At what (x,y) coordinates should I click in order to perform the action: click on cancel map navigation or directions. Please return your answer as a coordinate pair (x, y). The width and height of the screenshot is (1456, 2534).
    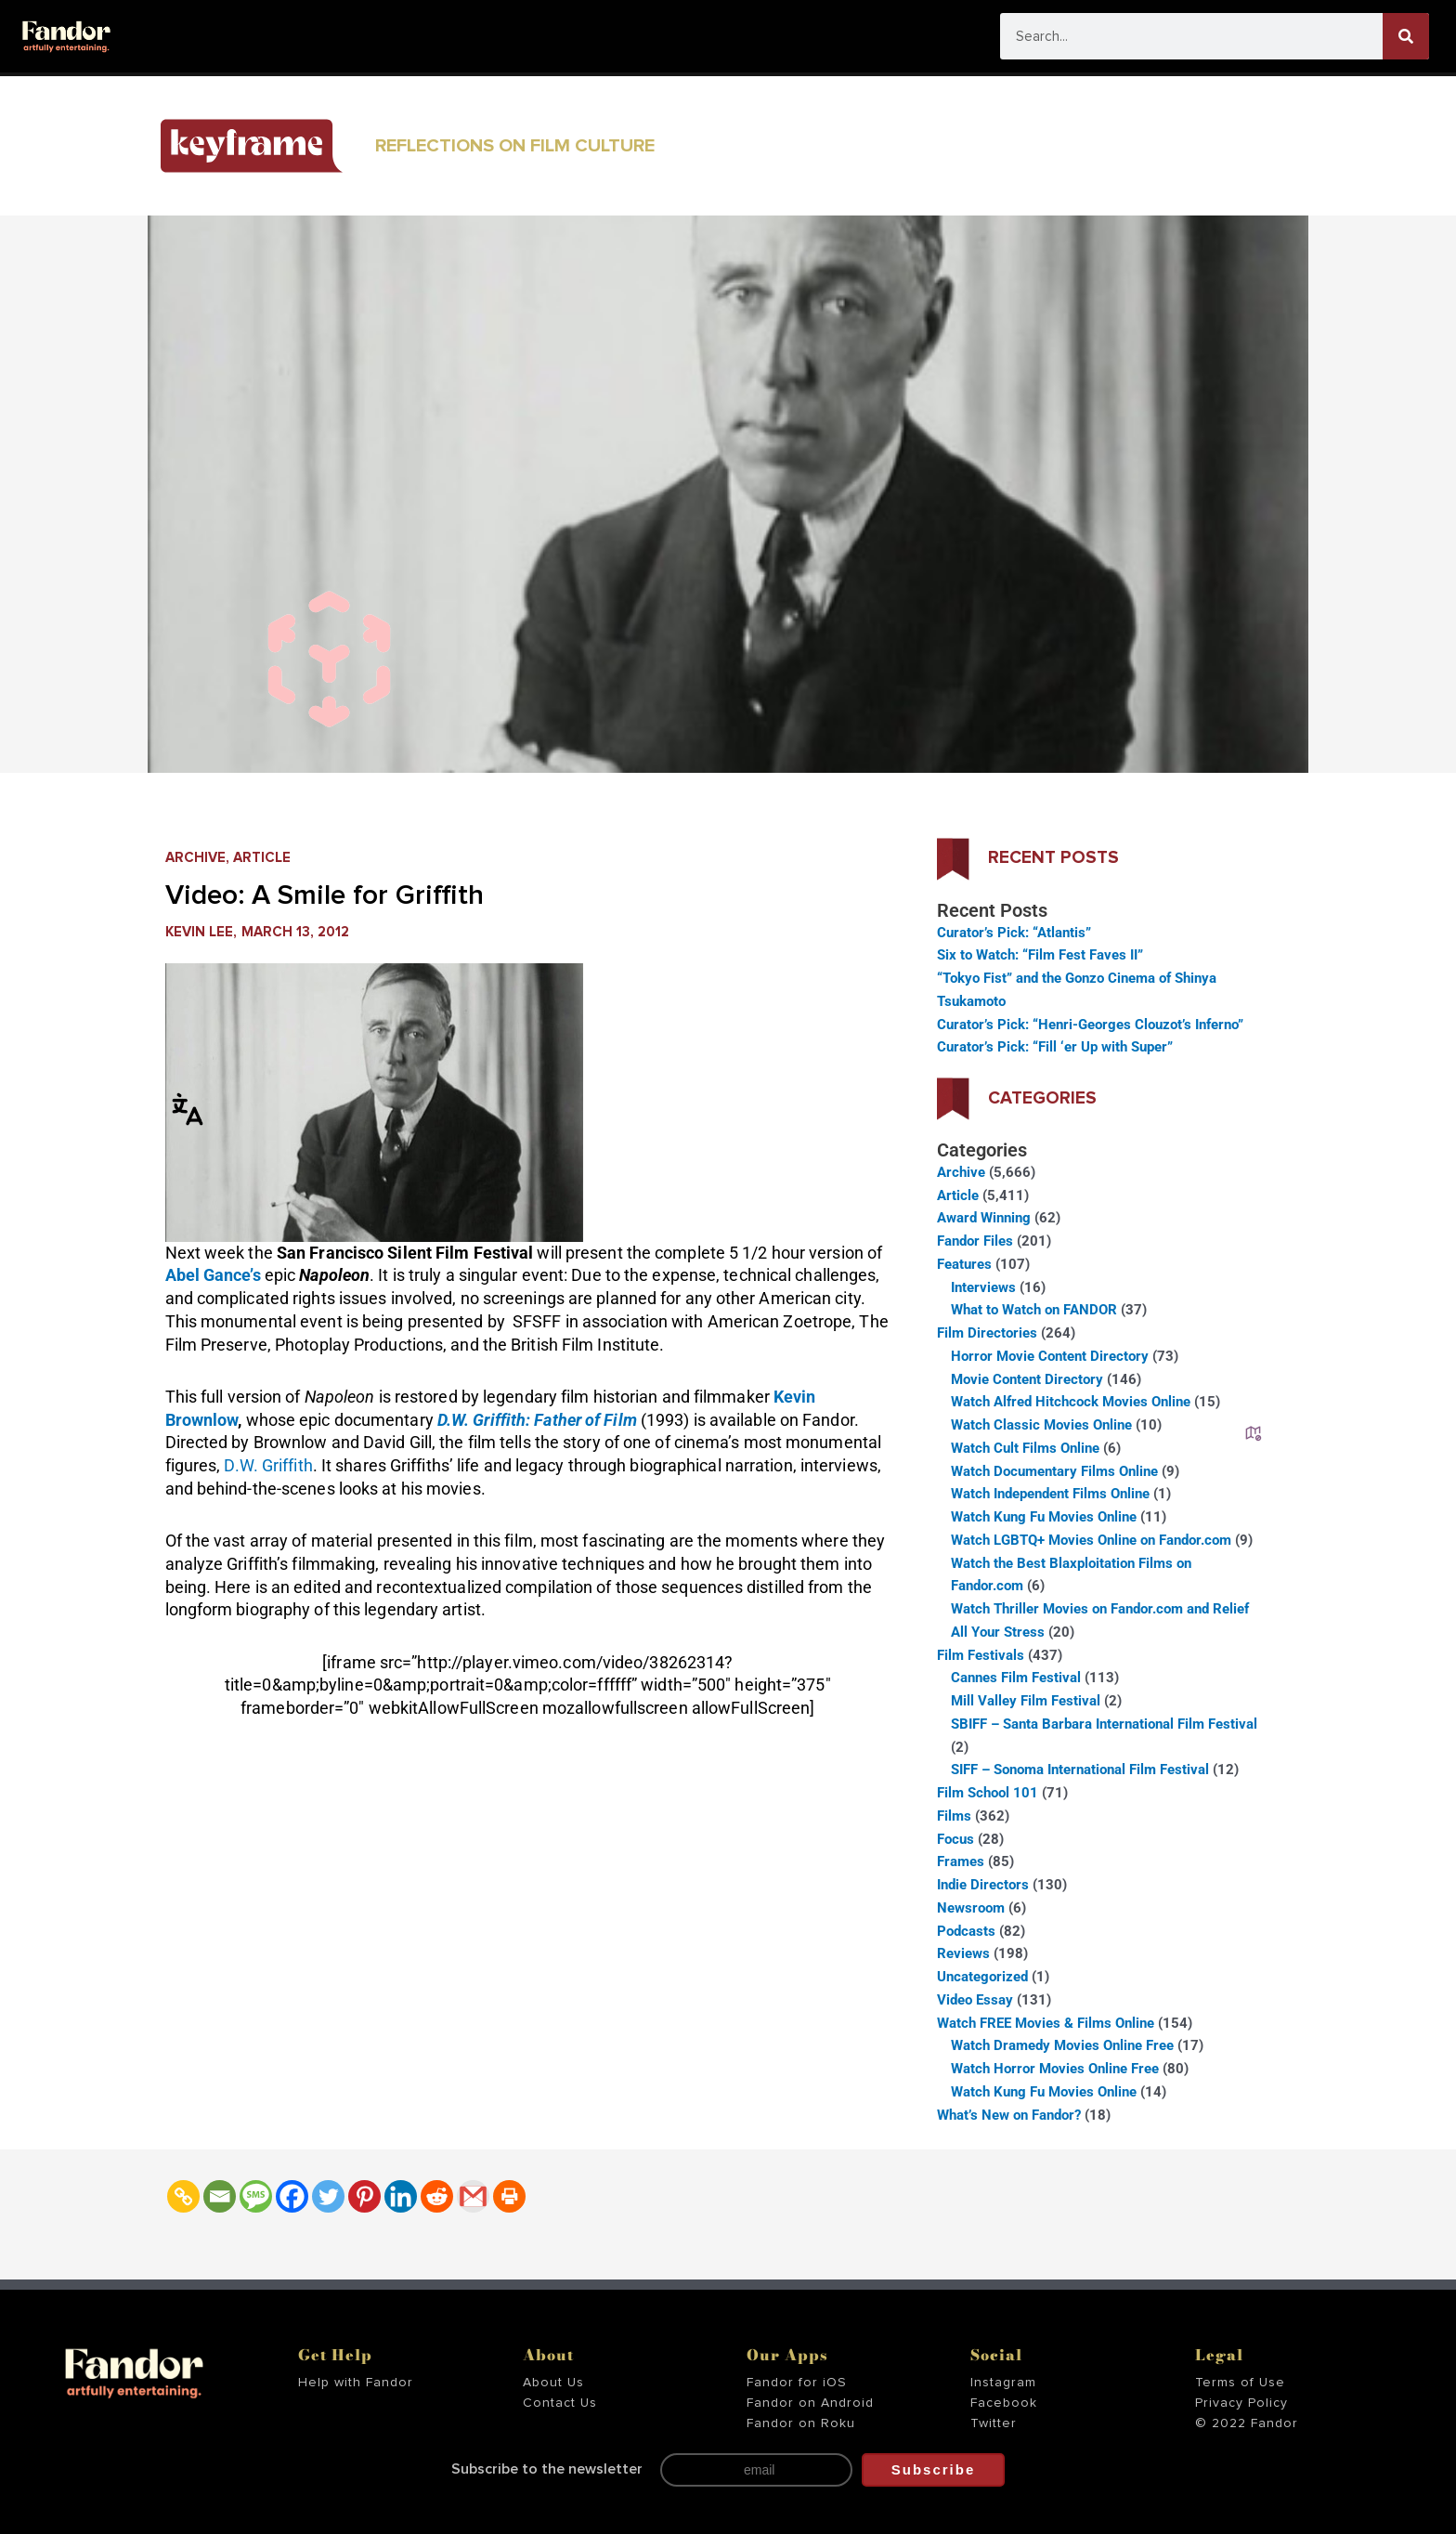
    Looking at the image, I should click on (1253, 1432).